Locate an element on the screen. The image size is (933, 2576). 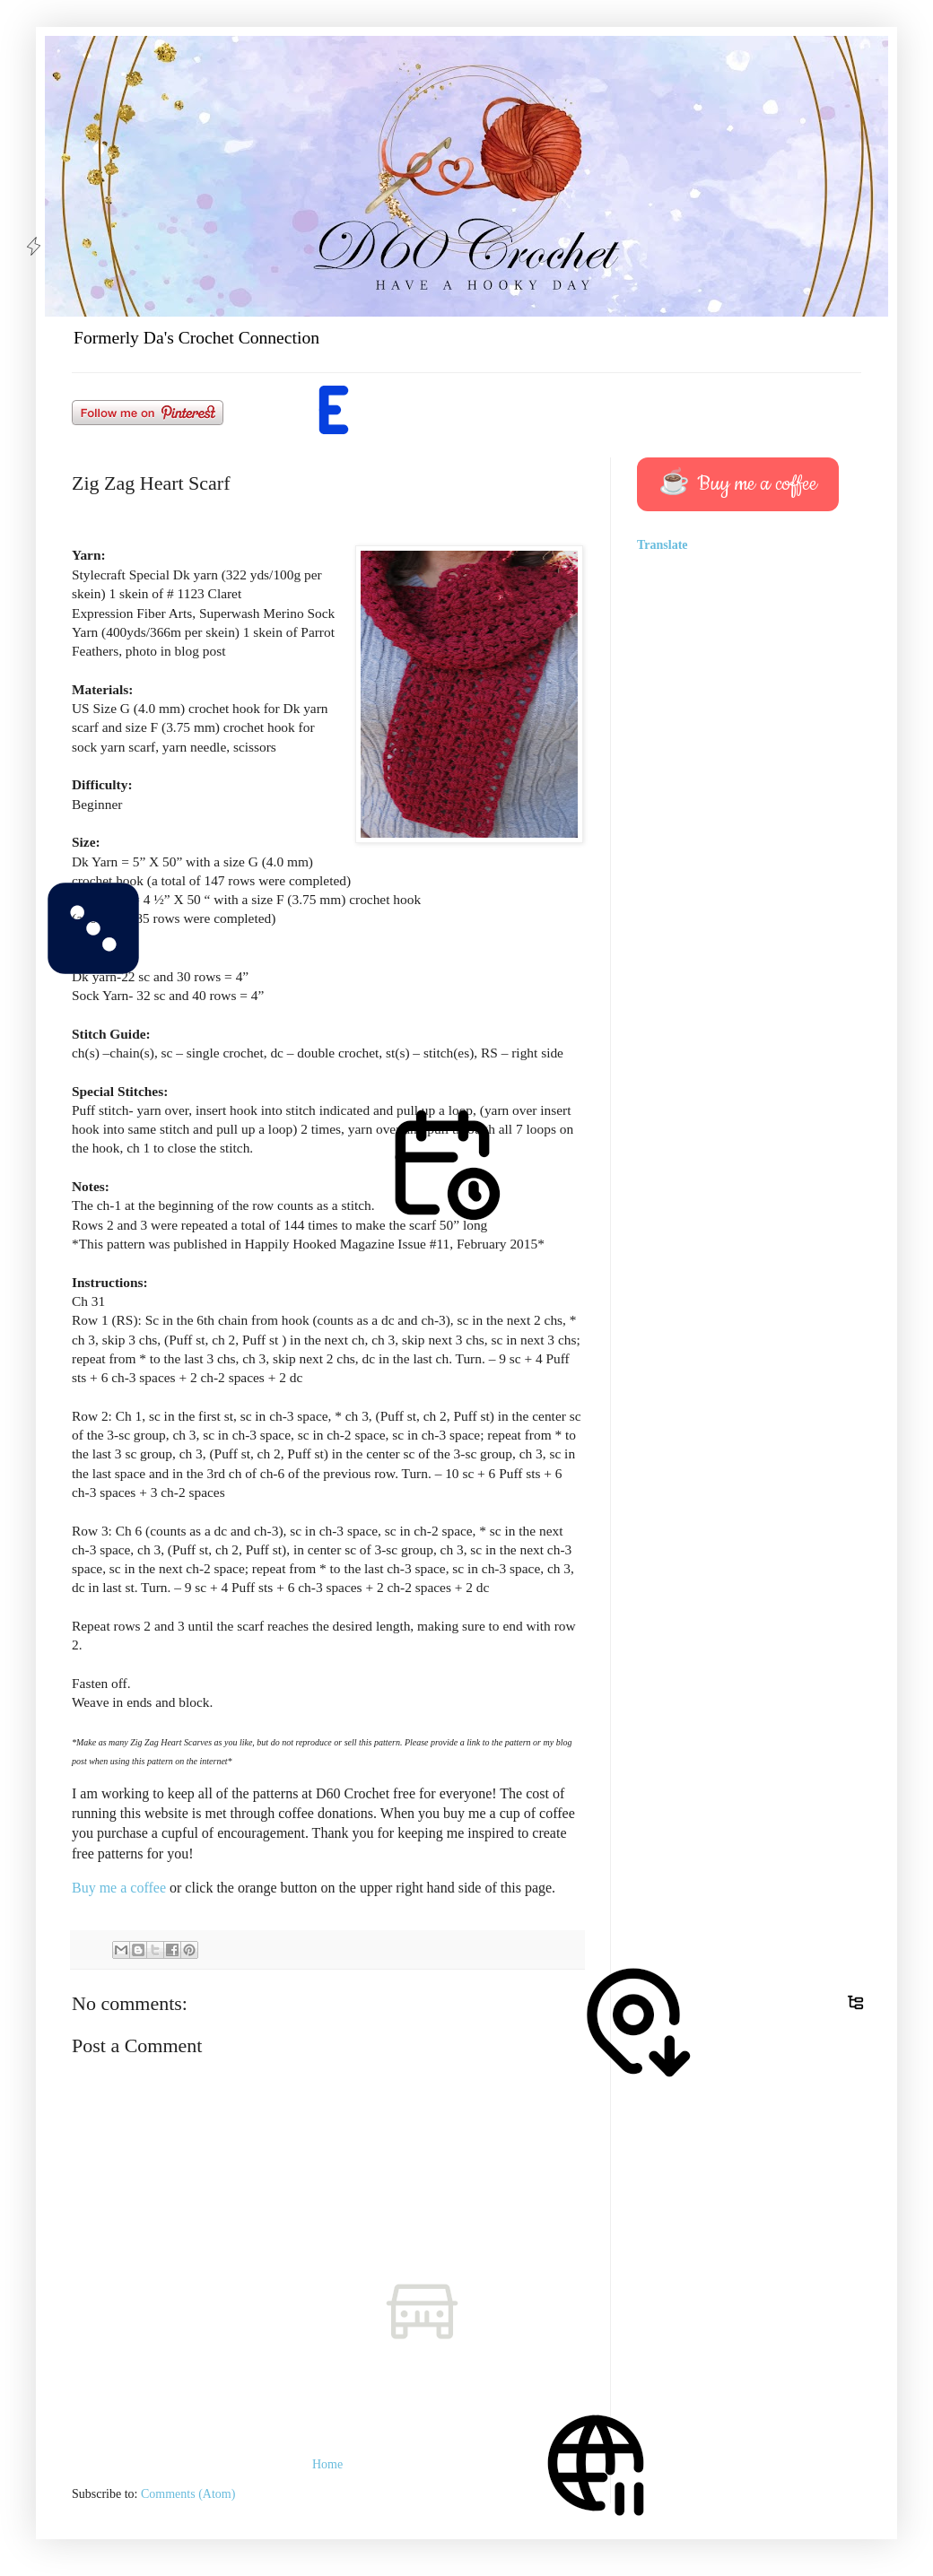
select vehicle type as jeep or SUV is located at coordinates (422, 2312).